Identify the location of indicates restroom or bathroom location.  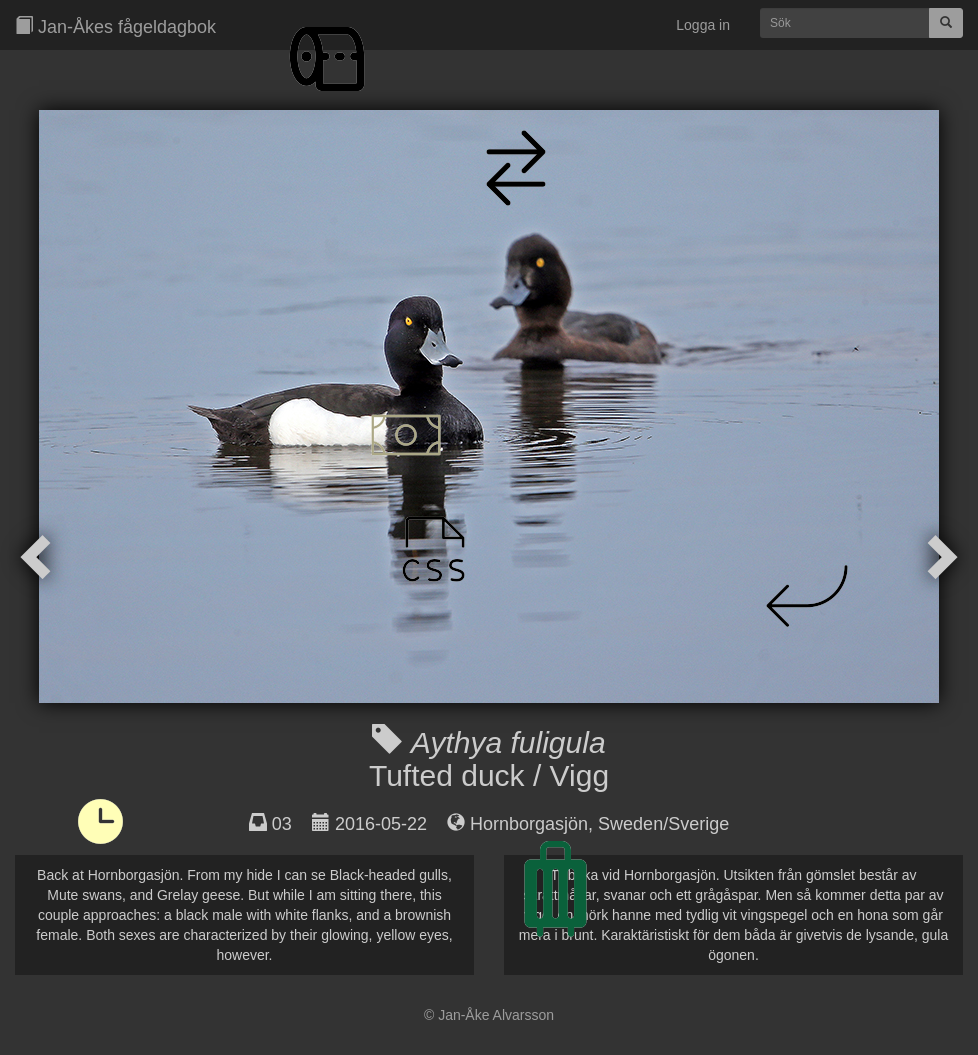
(327, 59).